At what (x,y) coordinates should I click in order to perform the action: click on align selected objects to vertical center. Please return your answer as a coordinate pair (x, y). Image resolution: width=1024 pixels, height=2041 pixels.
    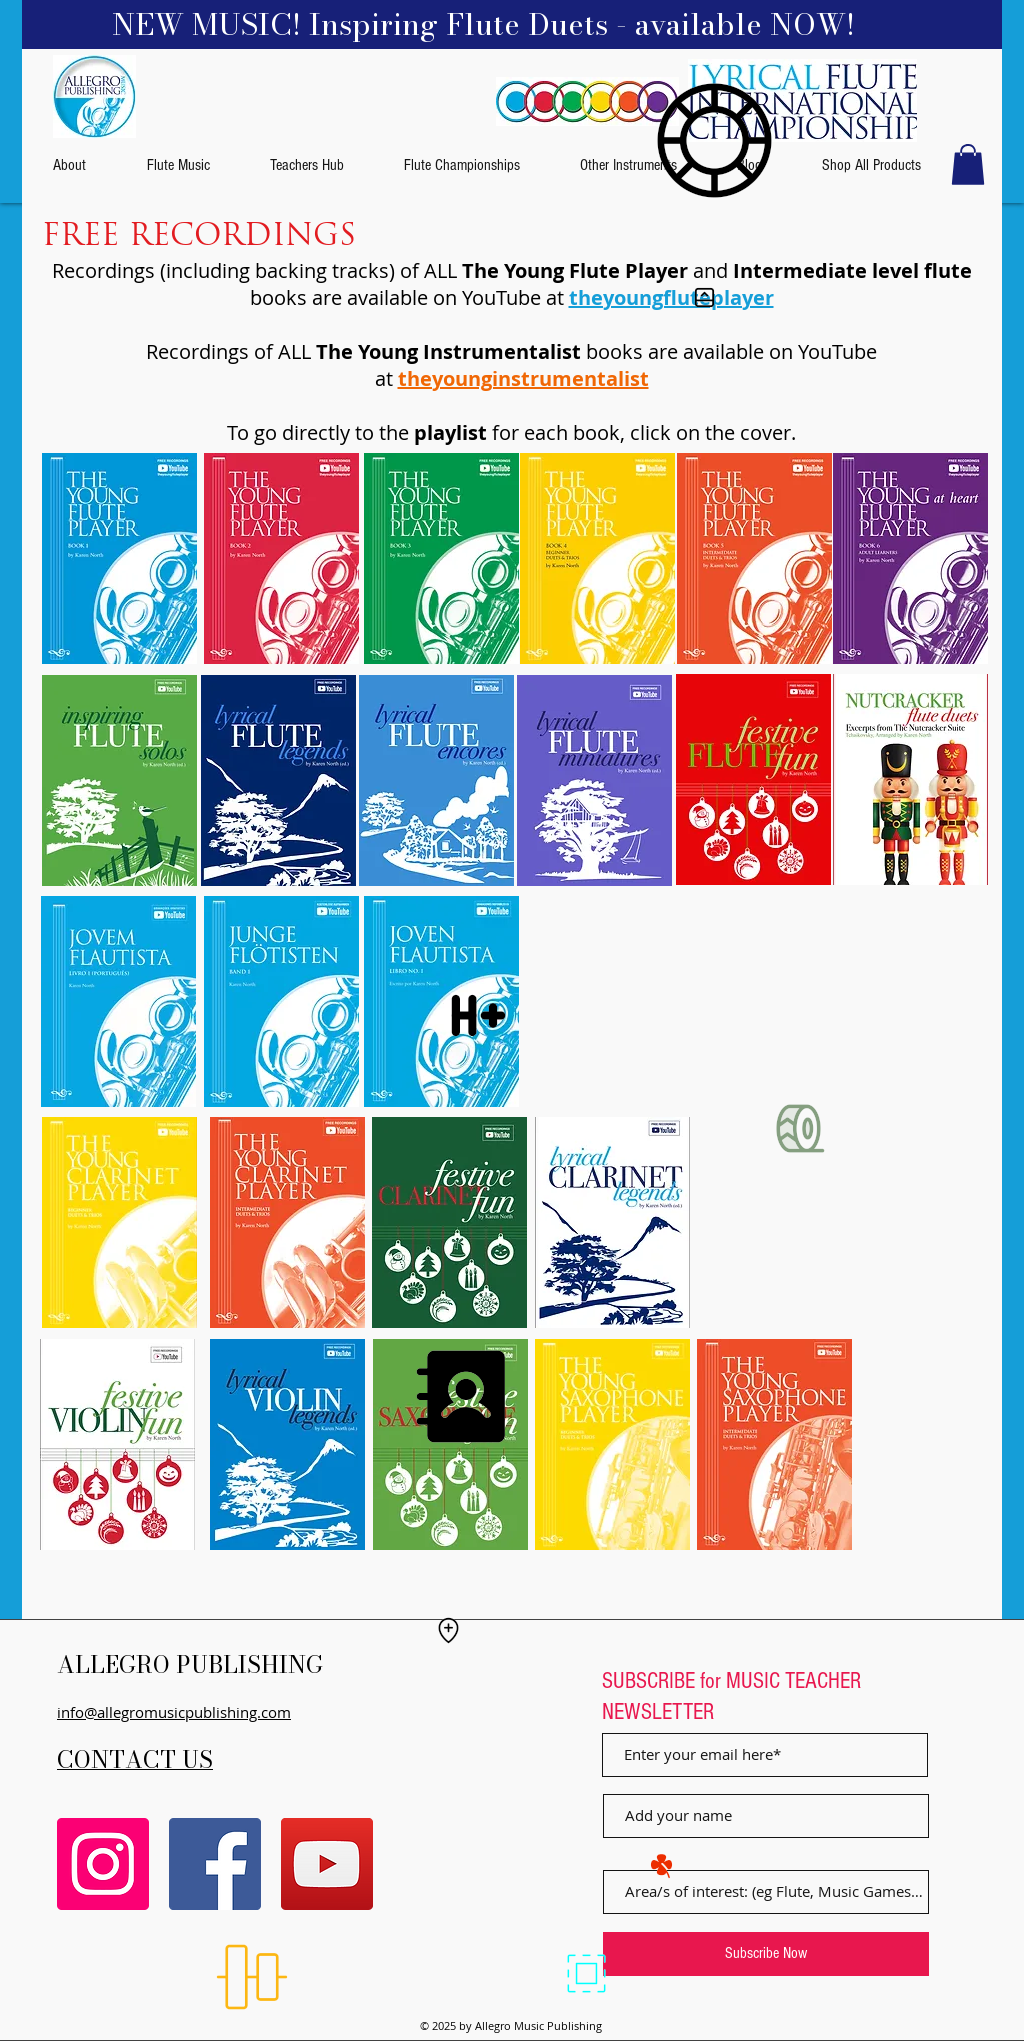
    Looking at the image, I should click on (252, 1977).